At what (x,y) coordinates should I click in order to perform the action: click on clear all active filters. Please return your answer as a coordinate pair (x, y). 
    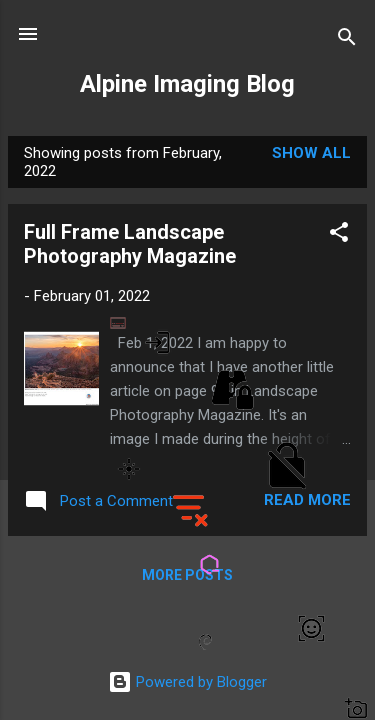
    Looking at the image, I should click on (188, 507).